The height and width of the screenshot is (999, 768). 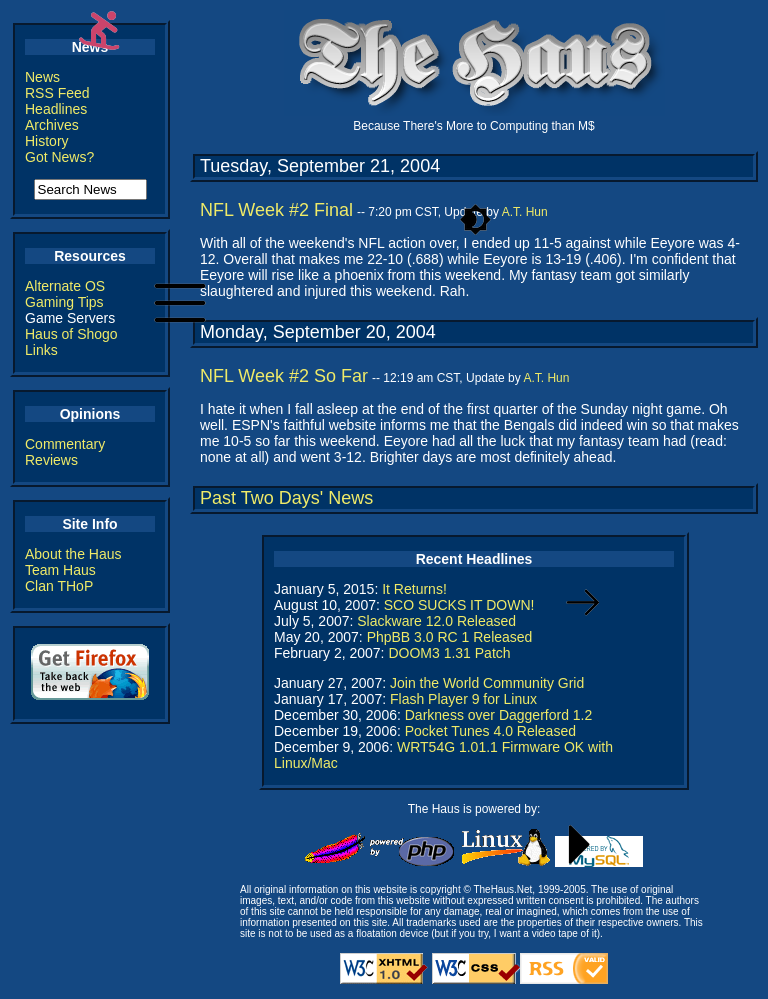 I want to click on navigate to the next item or page, so click(x=583, y=602).